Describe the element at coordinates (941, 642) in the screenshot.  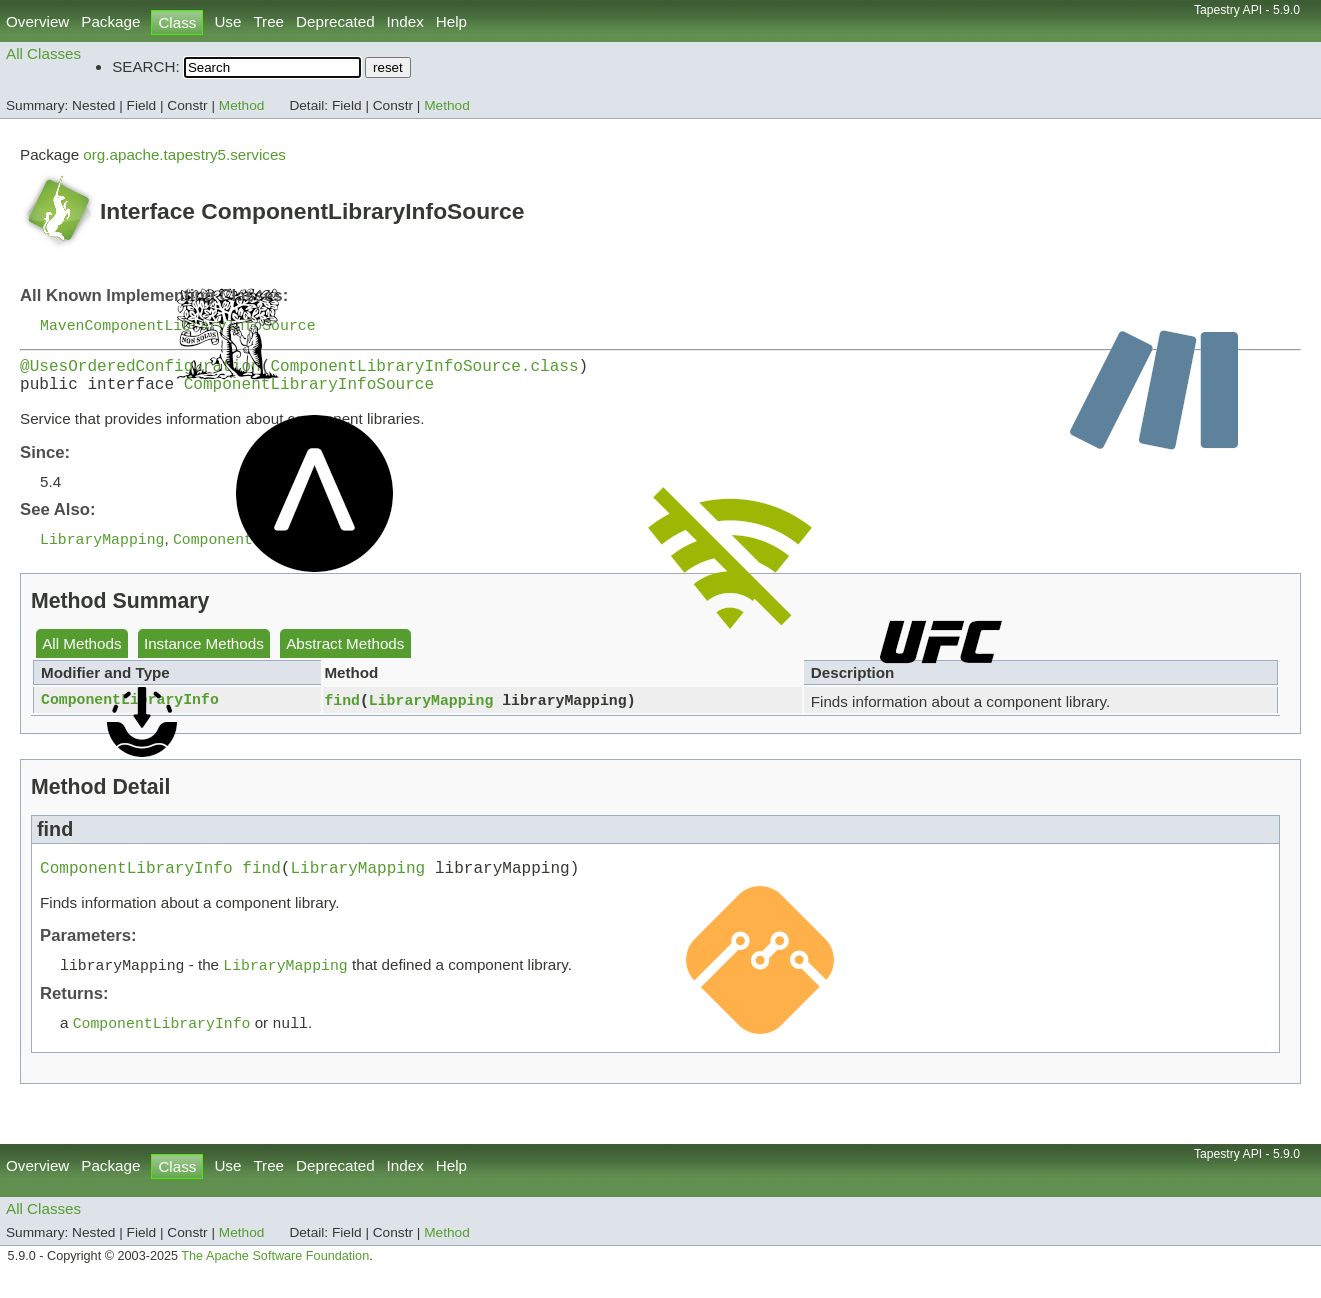
I see `UFC brand logo` at that location.